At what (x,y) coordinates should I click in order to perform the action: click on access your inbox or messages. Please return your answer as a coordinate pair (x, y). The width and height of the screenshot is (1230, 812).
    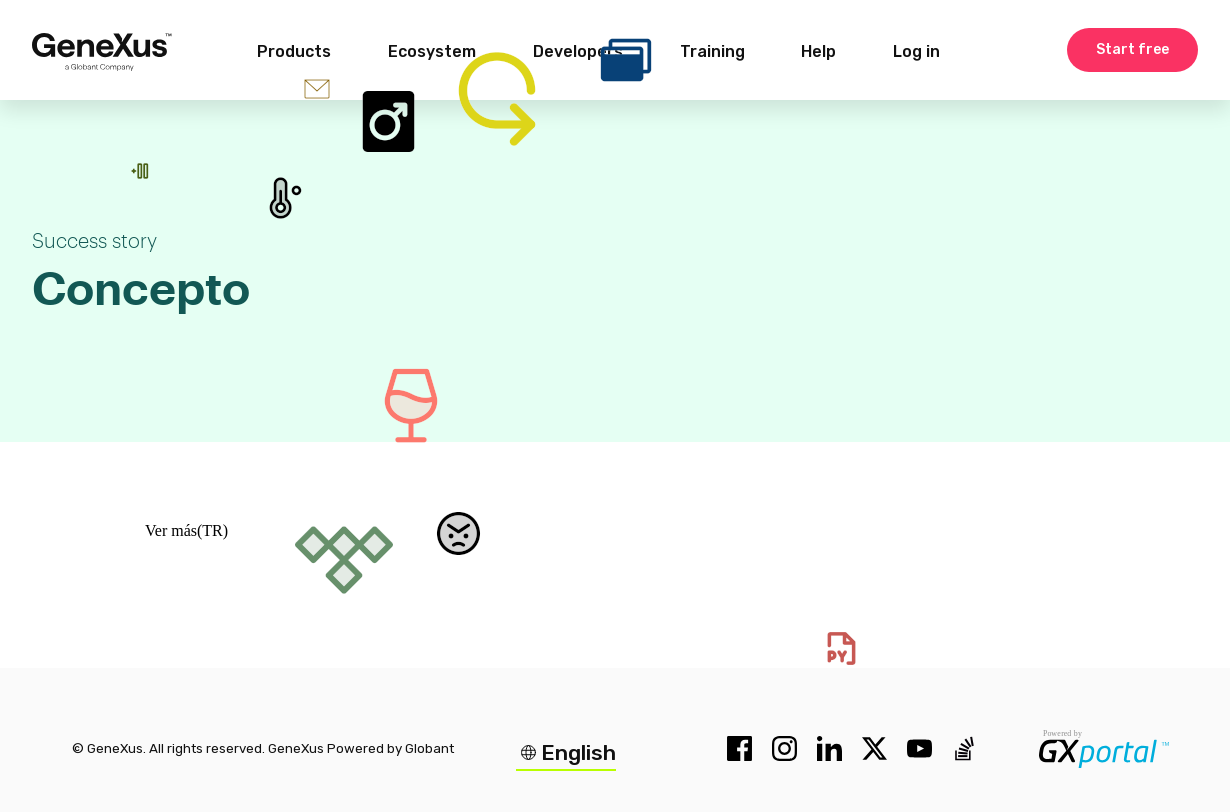
    Looking at the image, I should click on (317, 89).